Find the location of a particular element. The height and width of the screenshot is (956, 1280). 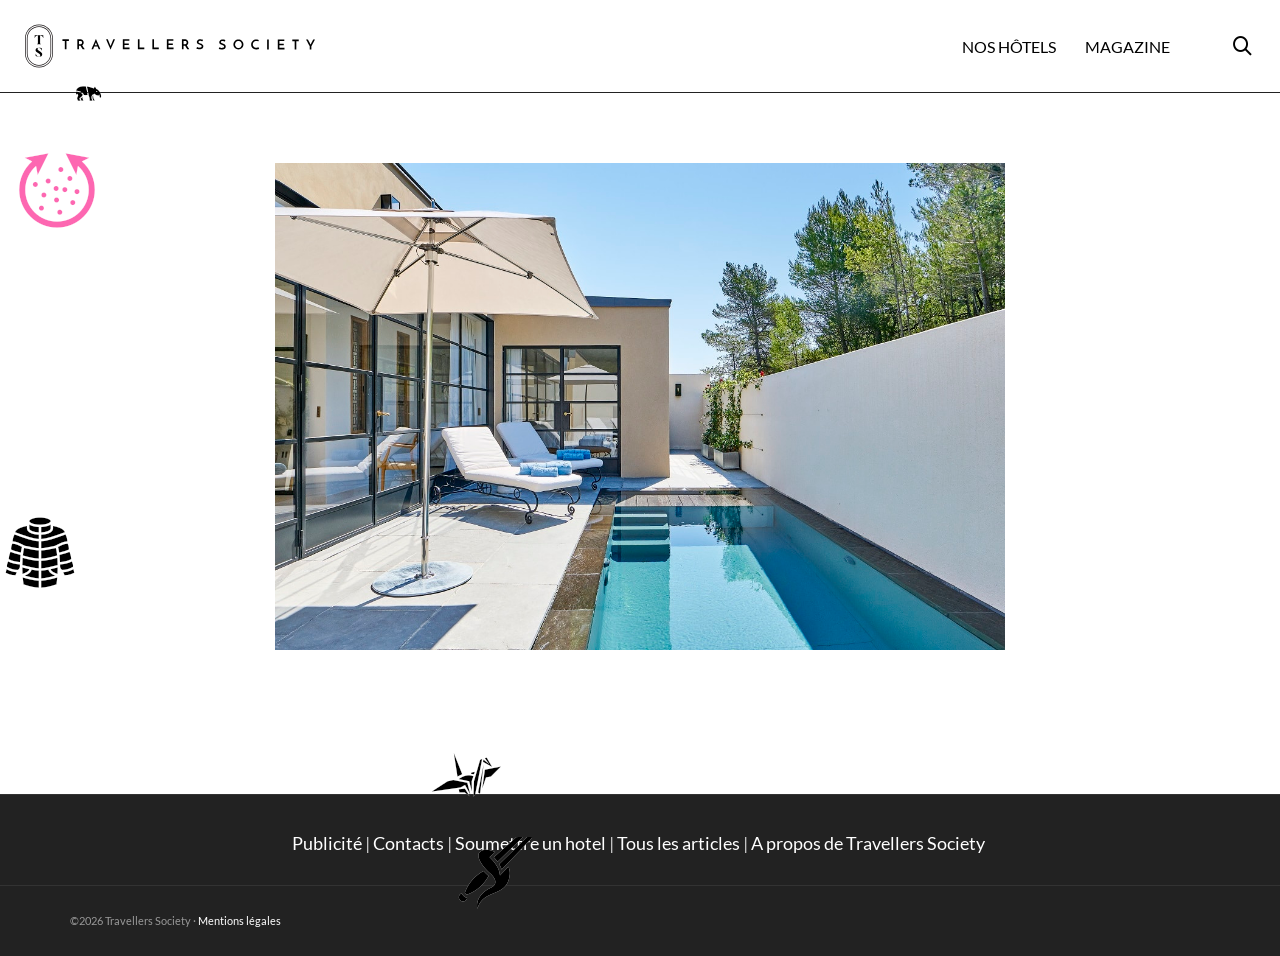

origami or paper crafting feature is located at coordinates (466, 775).